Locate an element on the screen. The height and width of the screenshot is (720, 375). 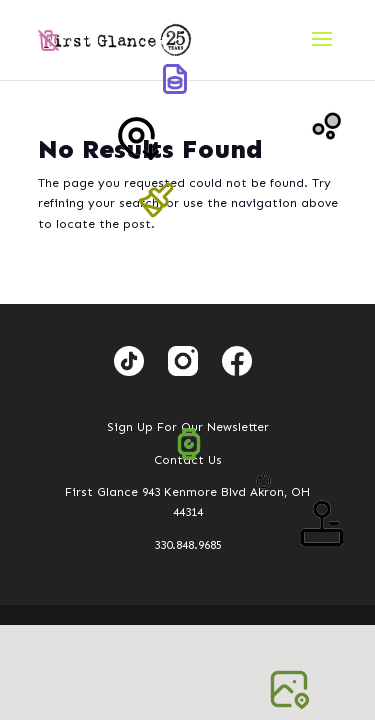
view bubble chart visualization is located at coordinates (326, 126).